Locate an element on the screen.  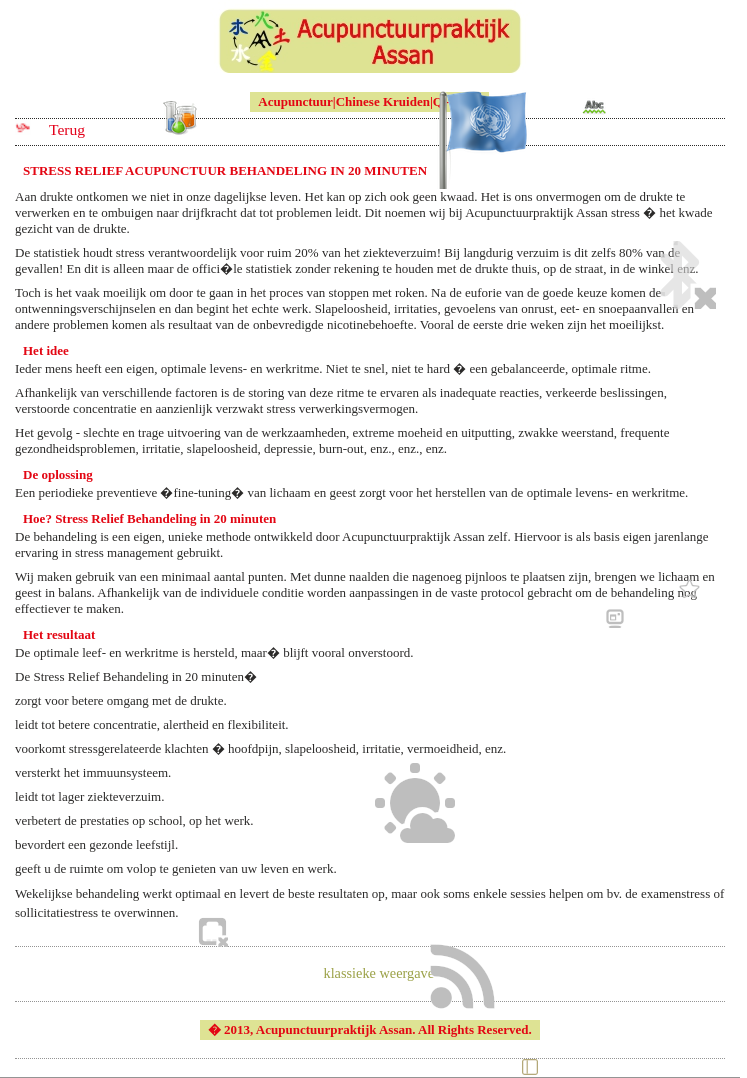
indicates wired network connection is disconnected is located at coordinates (212, 931).